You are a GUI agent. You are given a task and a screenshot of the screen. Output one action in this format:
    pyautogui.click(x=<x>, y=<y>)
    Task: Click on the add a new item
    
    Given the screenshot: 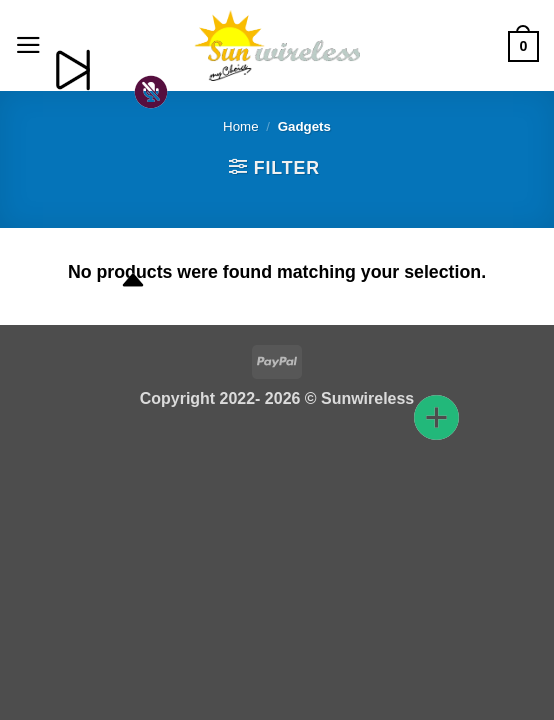 What is the action you would take?
    pyautogui.click(x=436, y=417)
    